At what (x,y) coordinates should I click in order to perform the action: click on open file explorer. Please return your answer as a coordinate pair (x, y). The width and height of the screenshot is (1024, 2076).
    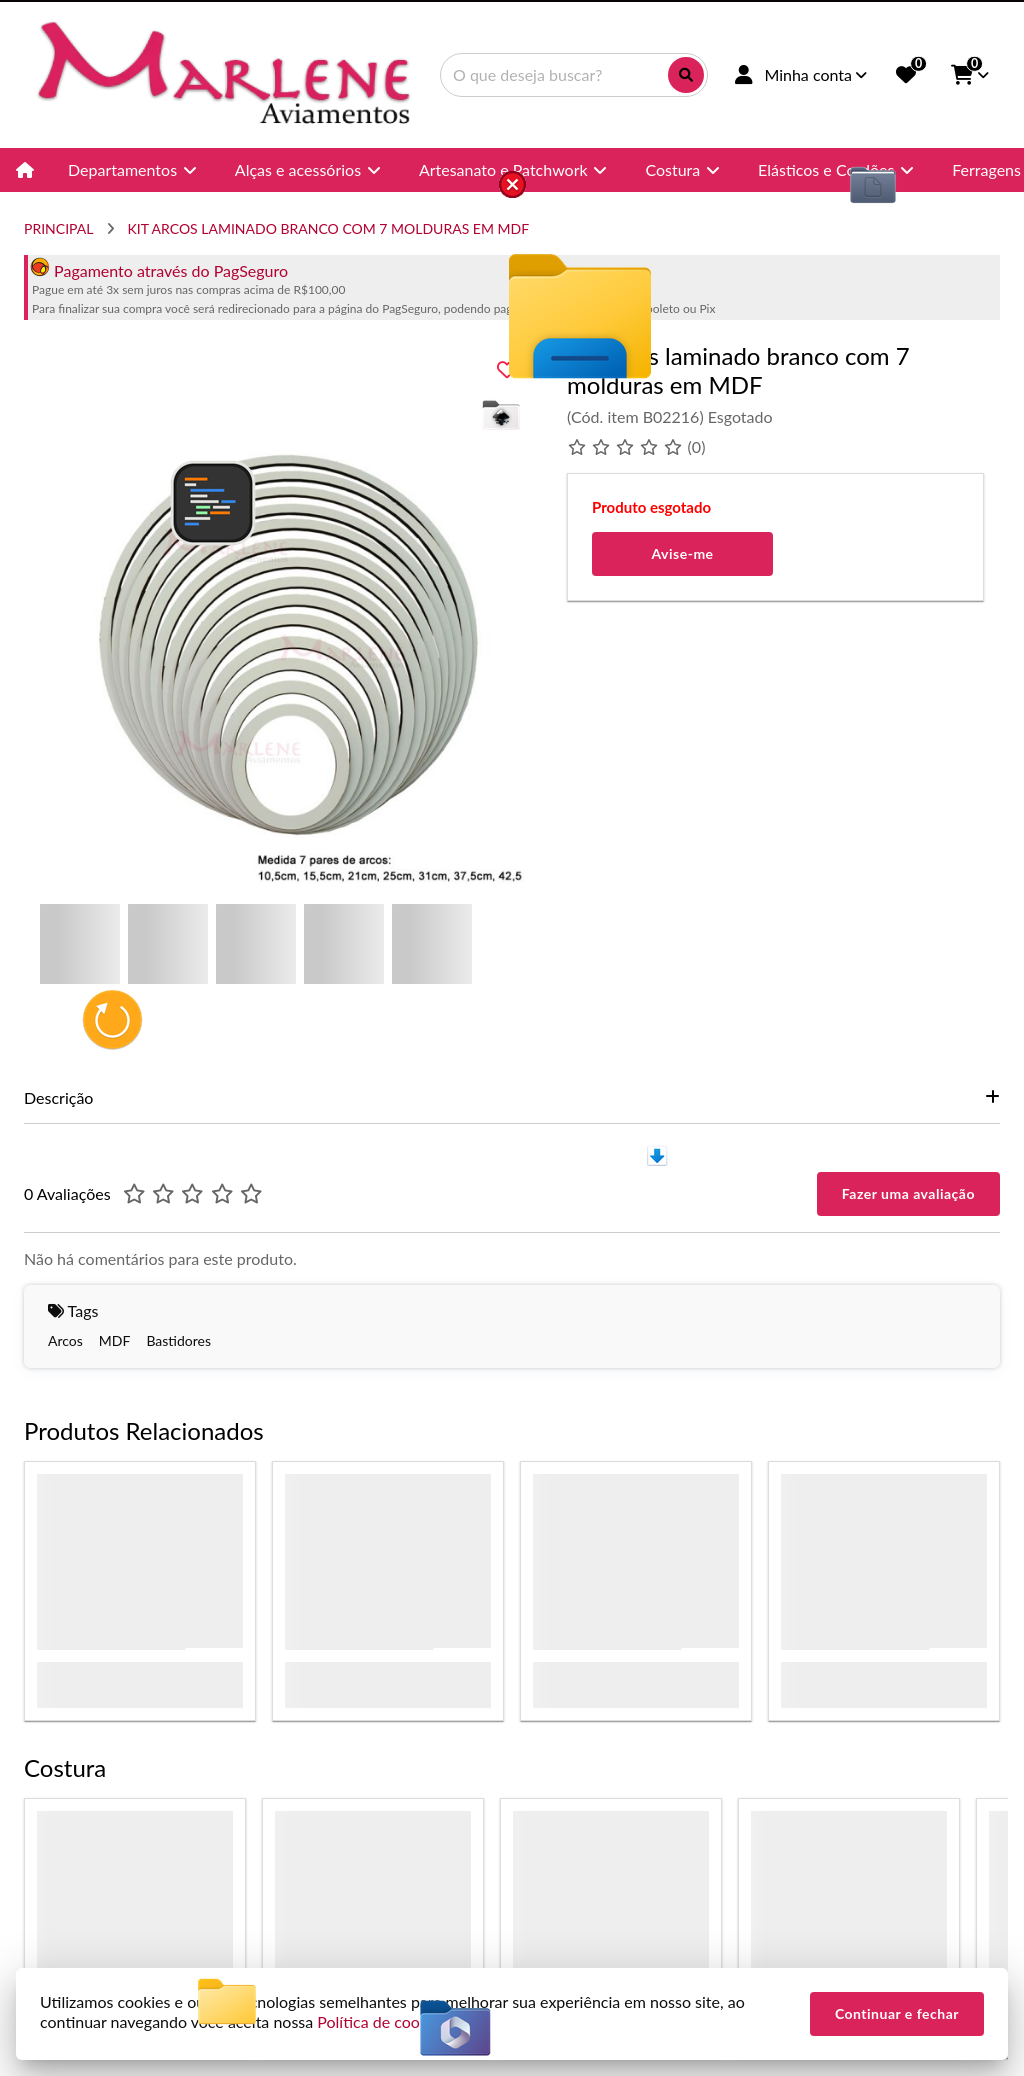
    Looking at the image, I should click on (580, 314).